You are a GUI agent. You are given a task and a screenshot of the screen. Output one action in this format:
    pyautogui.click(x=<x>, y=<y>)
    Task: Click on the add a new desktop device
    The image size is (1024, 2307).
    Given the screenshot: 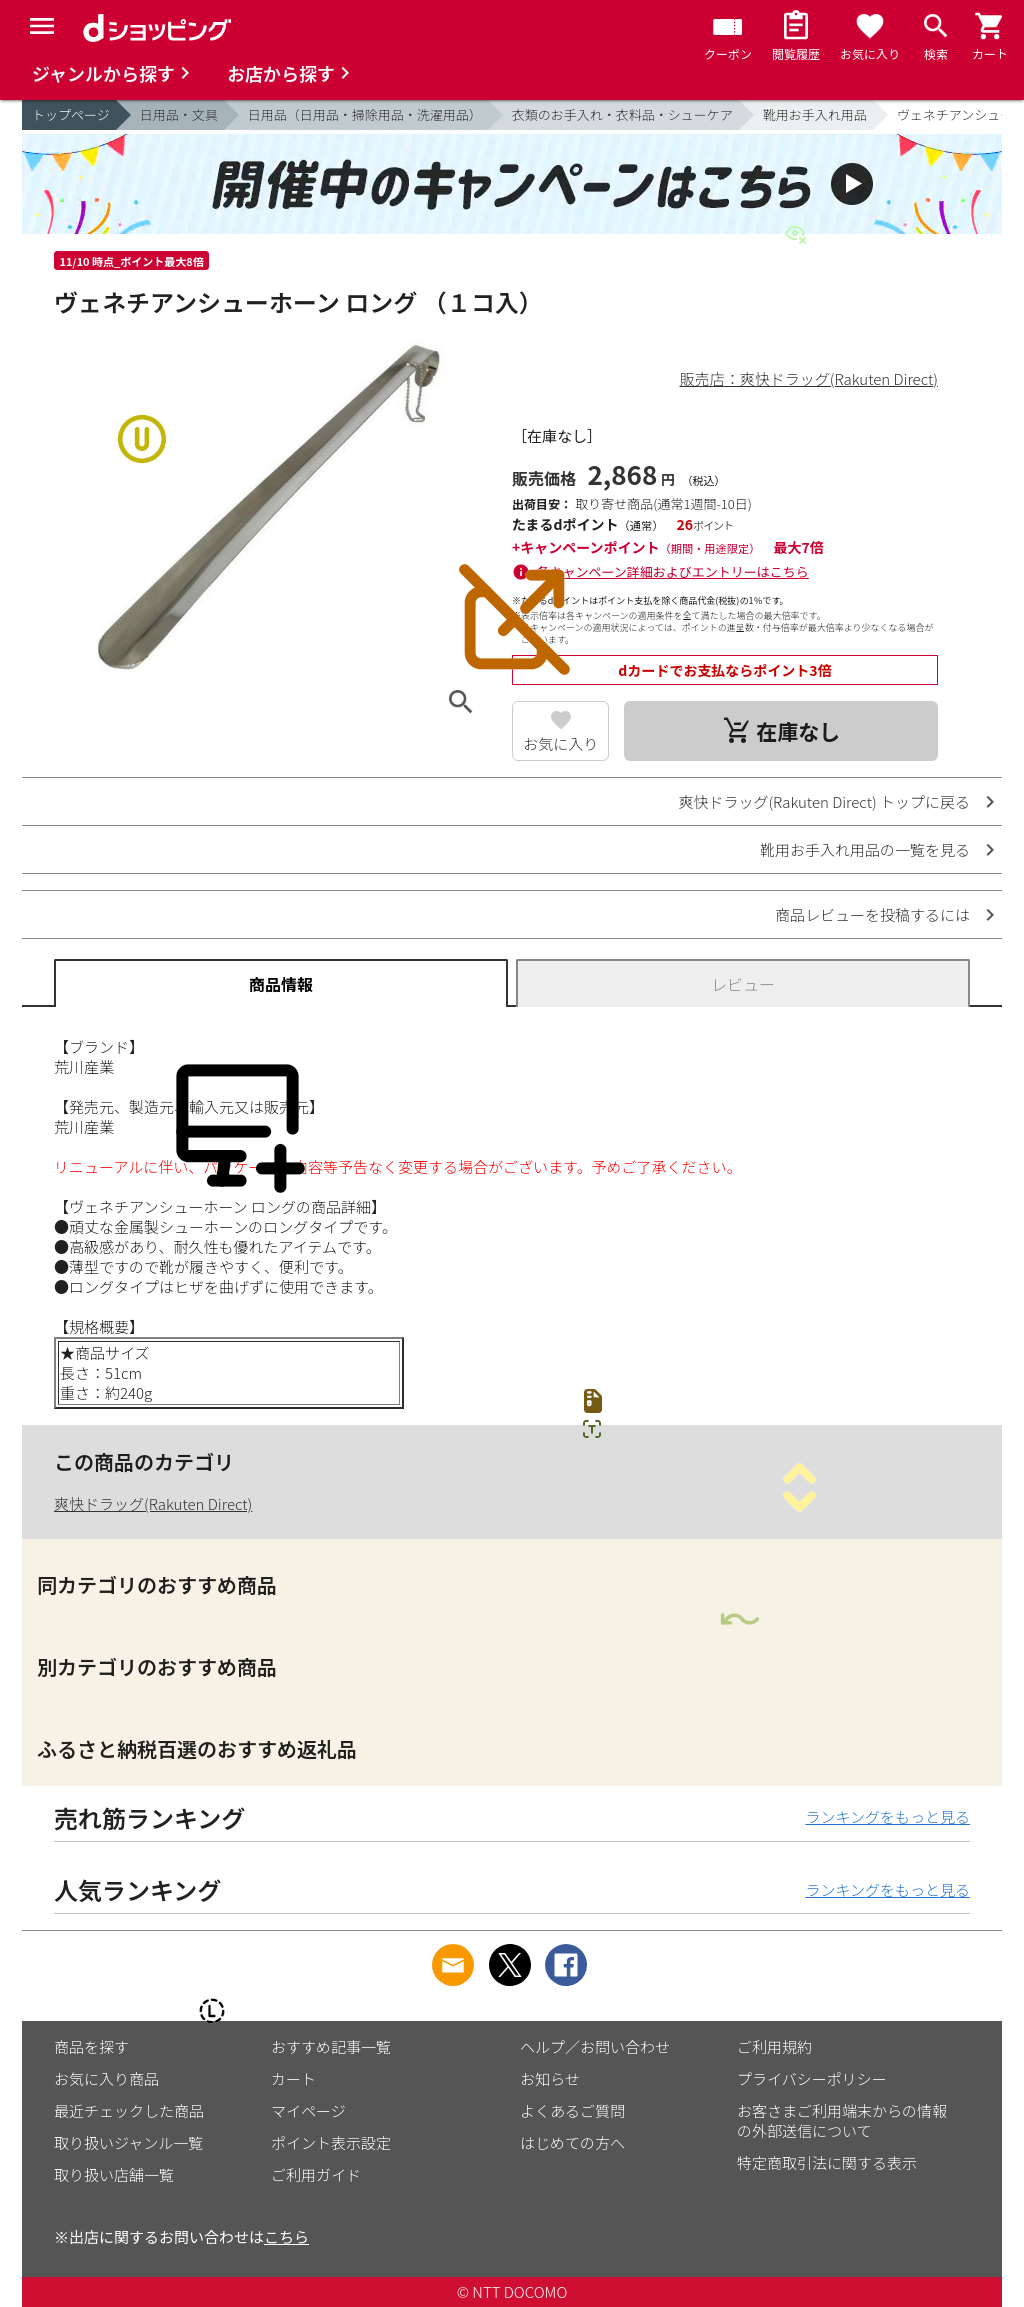 What is the action you would take?
    pyautogui.click(x=237, y=1125)
    